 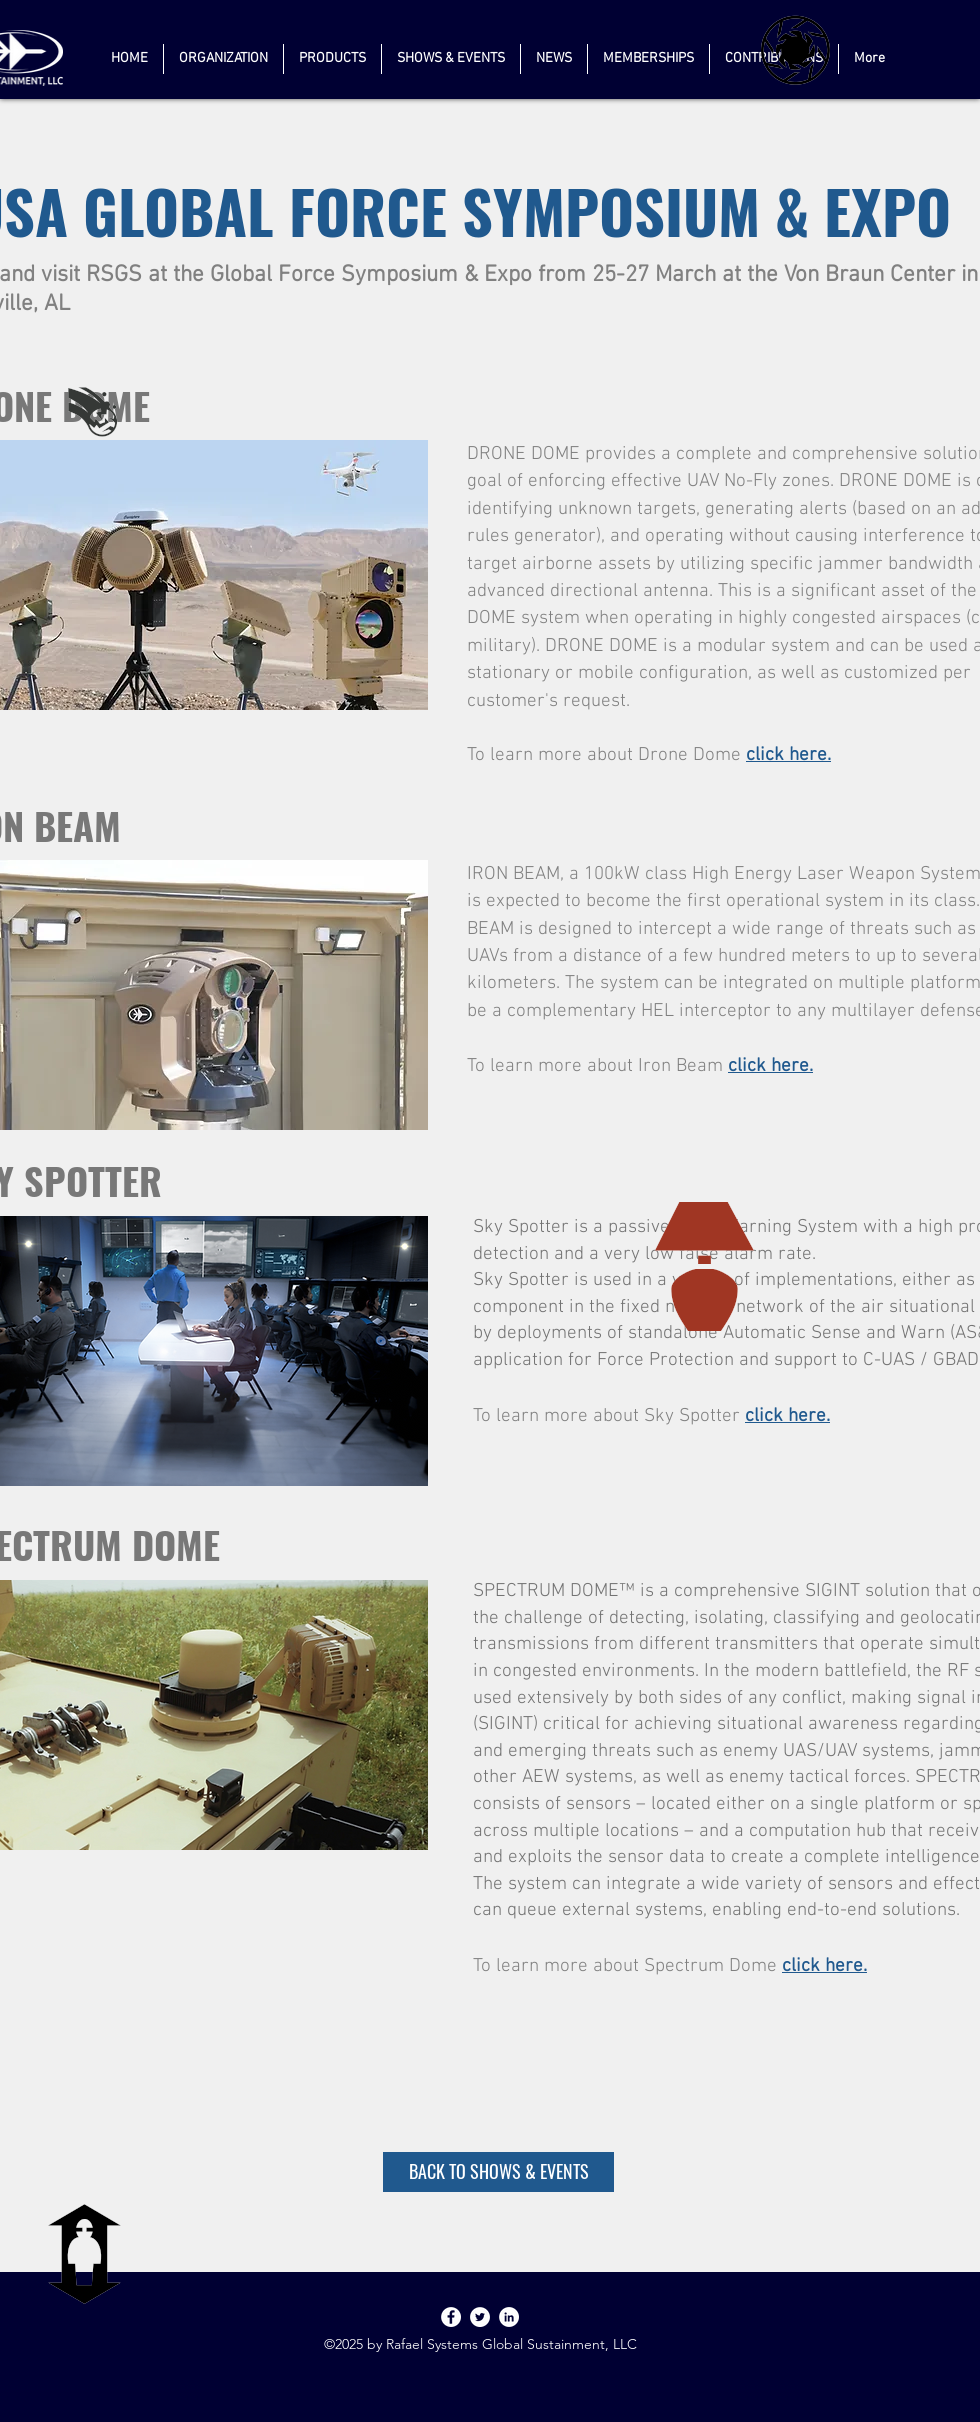 What do you see at coordinates (84, 2253) in the screenshot?
I see `elevator or lift access point` at bounding box center [84, 2253].